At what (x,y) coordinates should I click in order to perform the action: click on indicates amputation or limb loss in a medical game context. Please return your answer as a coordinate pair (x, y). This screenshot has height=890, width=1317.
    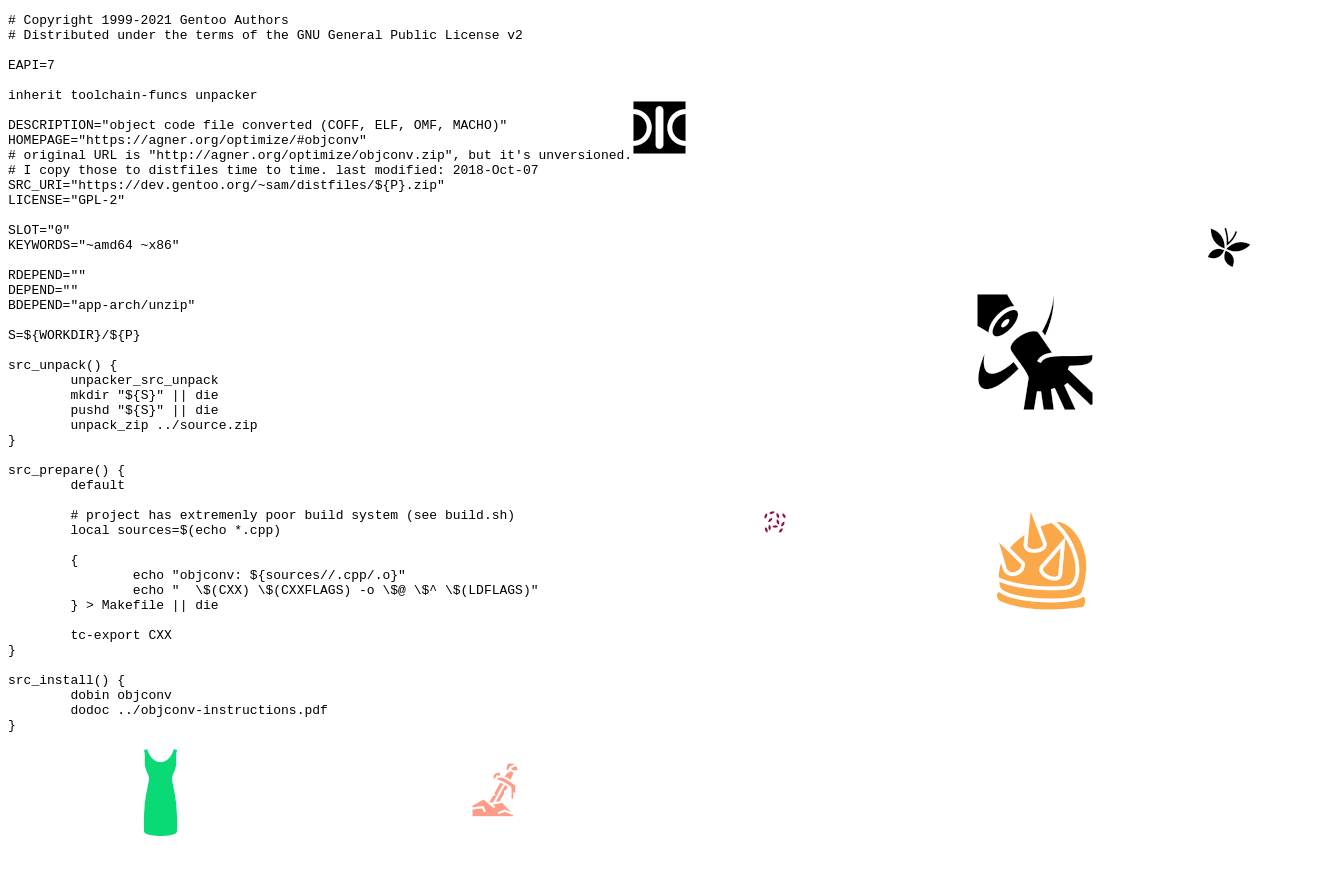
    Looking at the image, I should click on (1035, 352).